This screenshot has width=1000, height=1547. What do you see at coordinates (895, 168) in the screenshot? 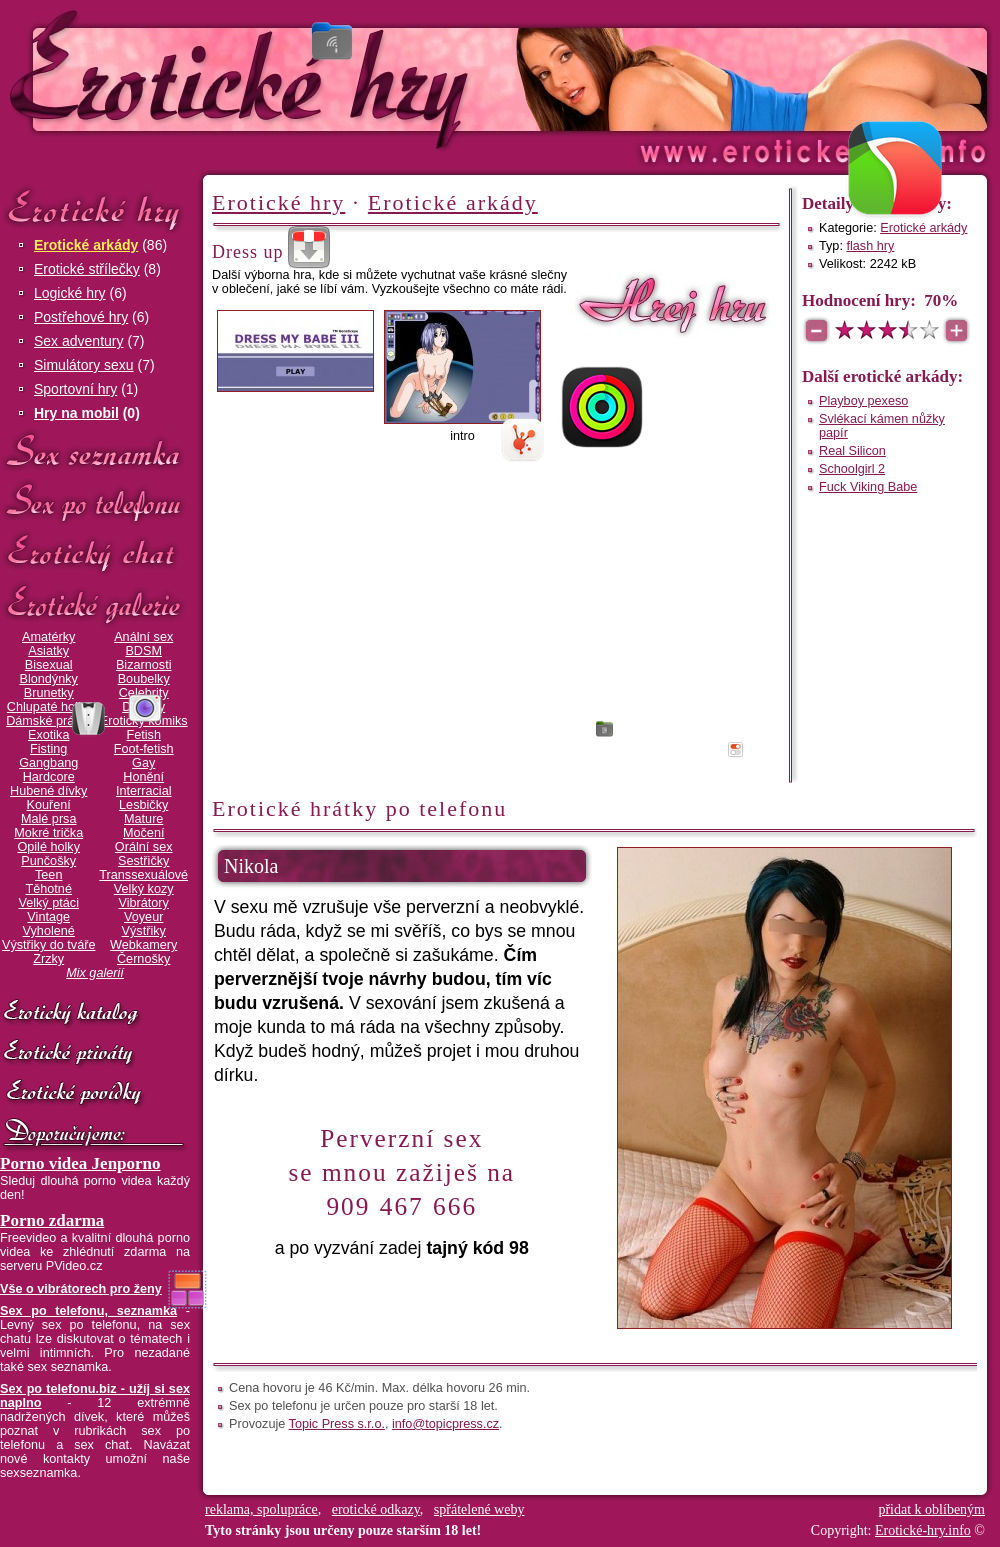
I see `open reaper digital audio workstation` at bounding box center [895, 168].